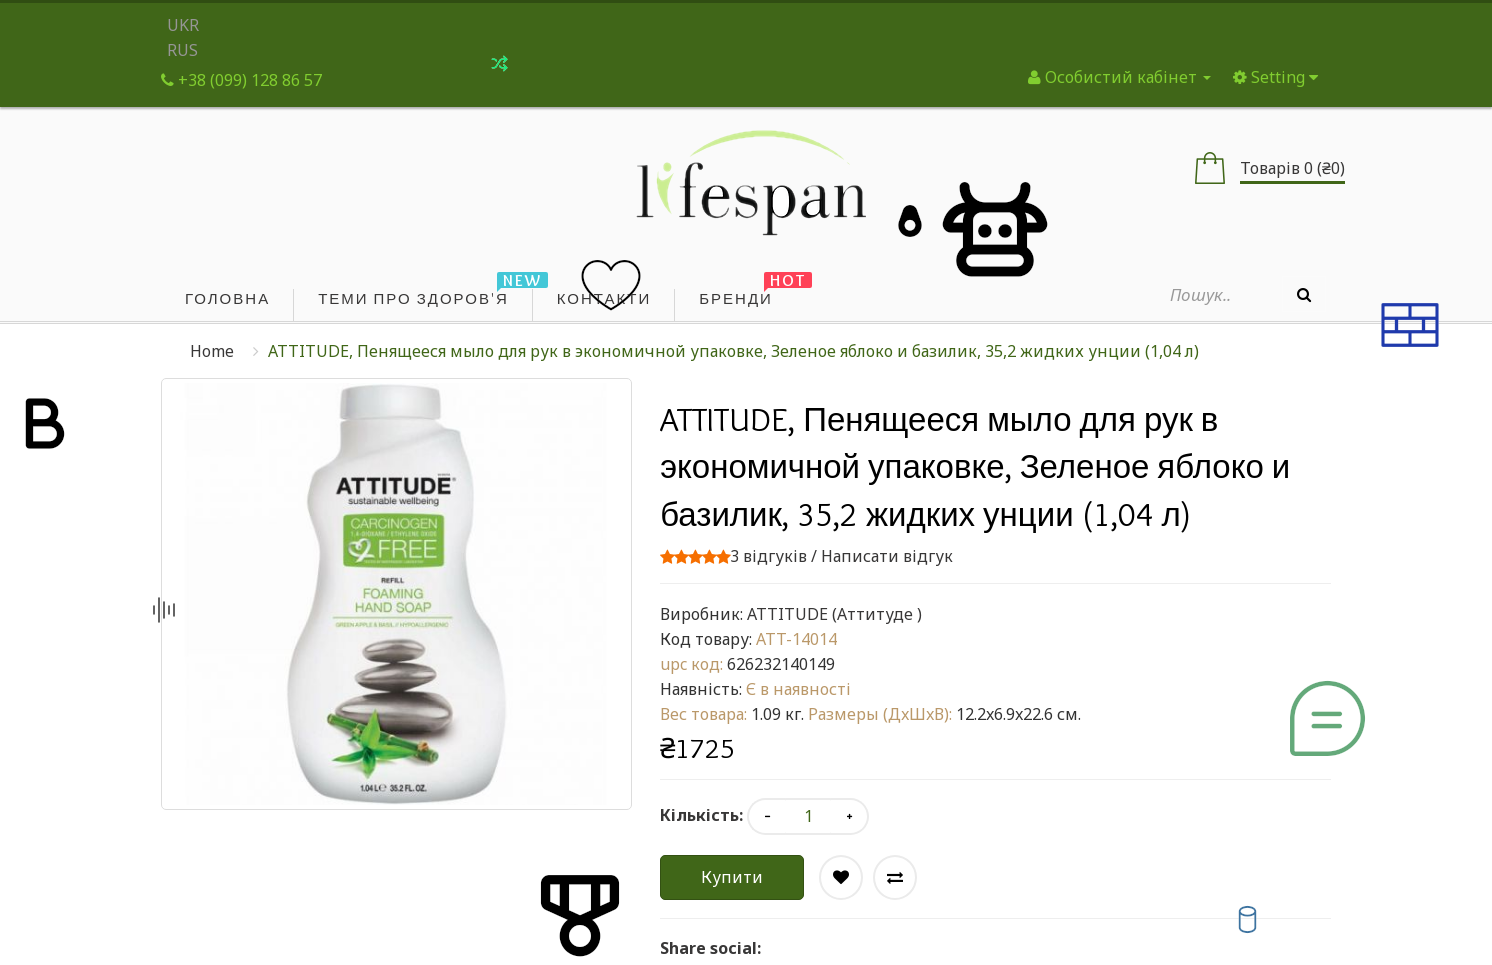  Describe the element at coordinates (910, 221) in the screenshot. I see `indicates vegetarian or vegan food options` at that location.